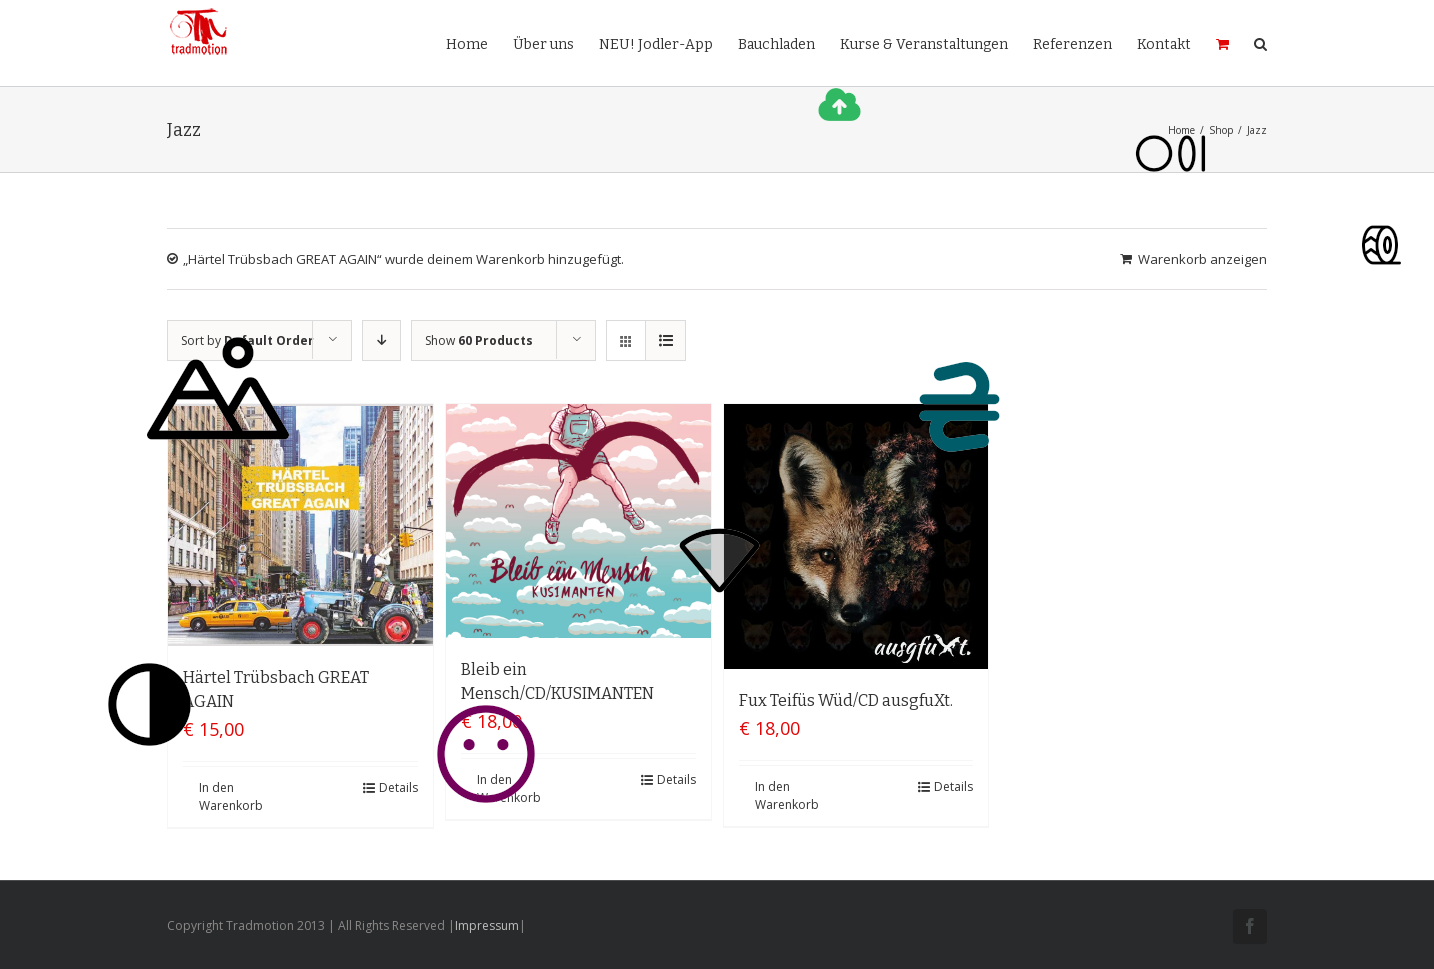  I want to click on view data in table format, so click(285, 628).